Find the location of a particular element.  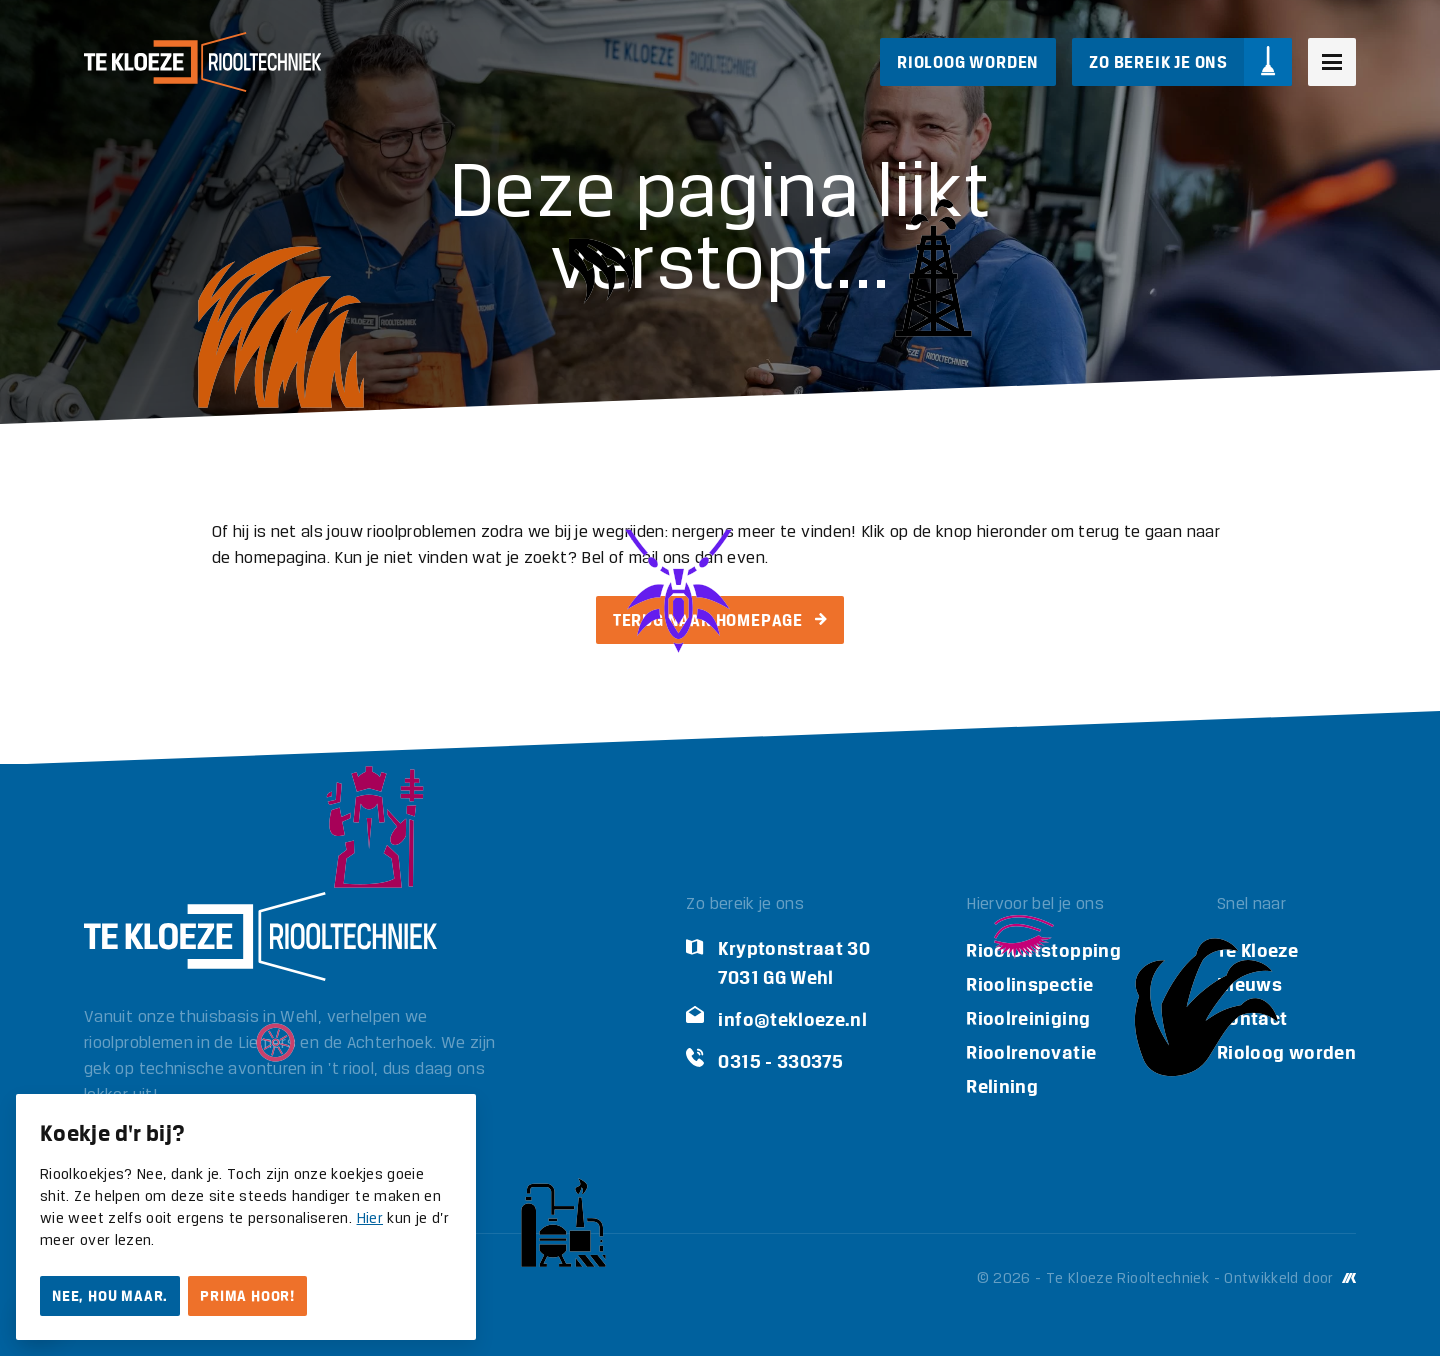

select barbed nails ability or attack is located at coordinates (601, 271).